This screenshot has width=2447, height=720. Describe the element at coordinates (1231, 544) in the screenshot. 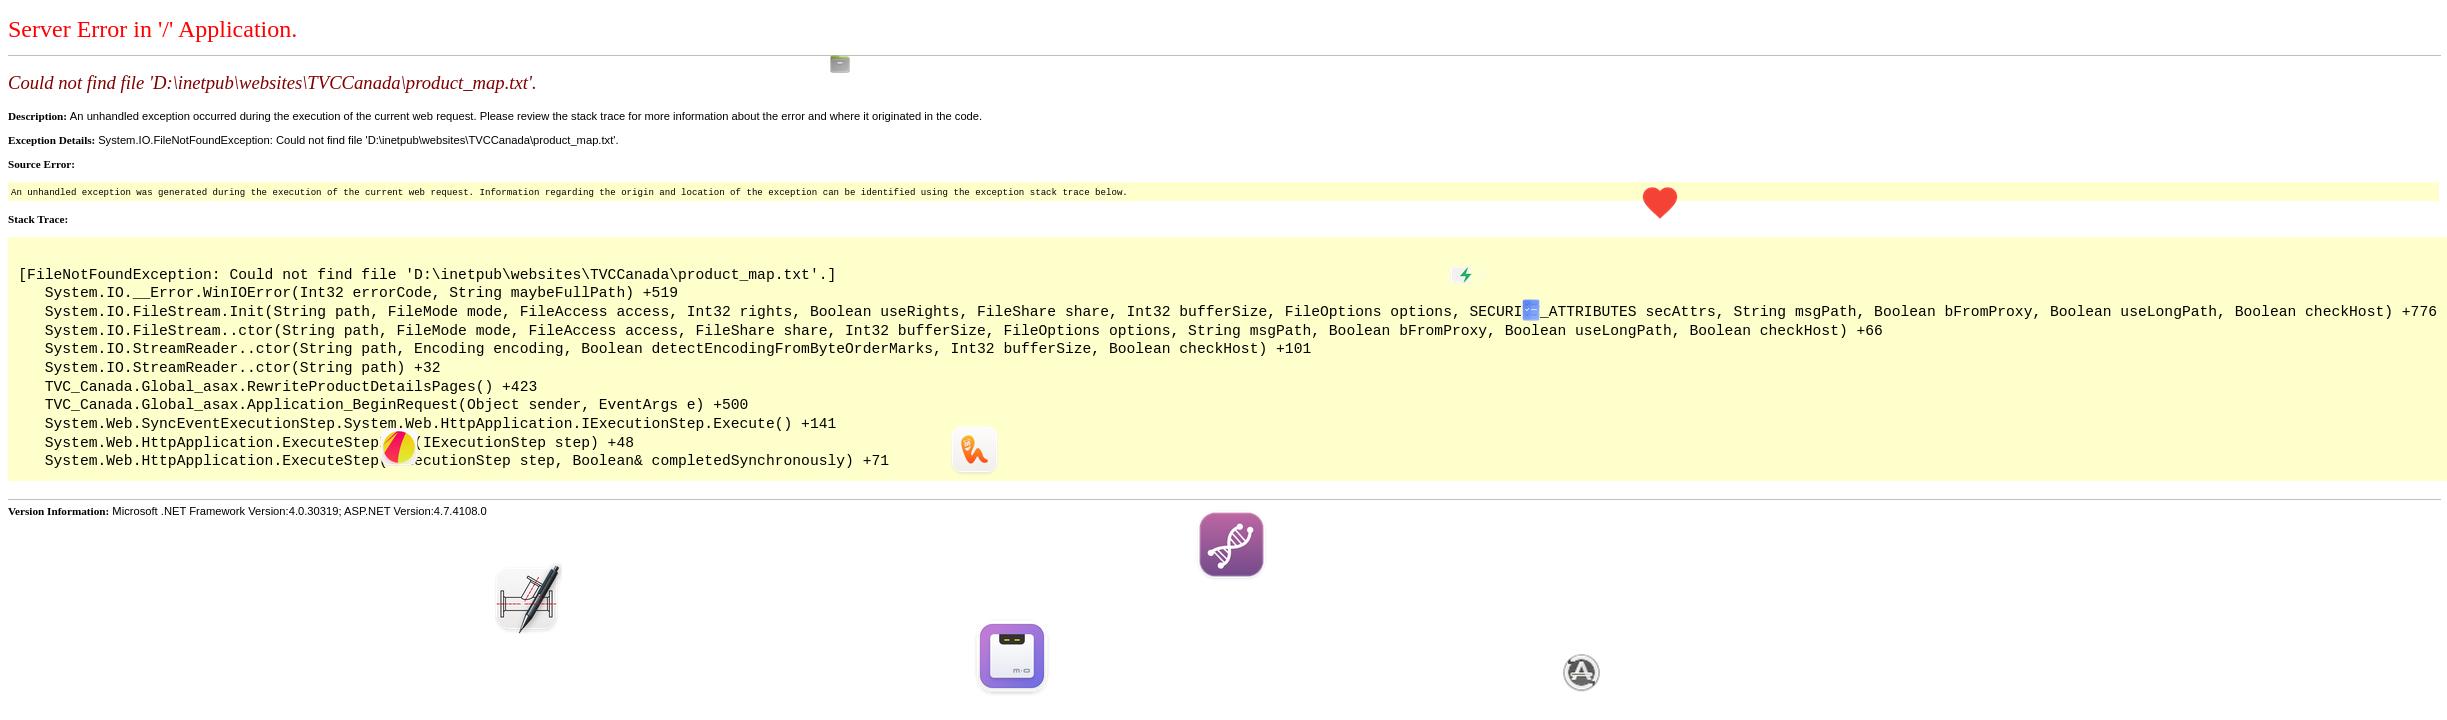

I see `open science and education applications` at that location.